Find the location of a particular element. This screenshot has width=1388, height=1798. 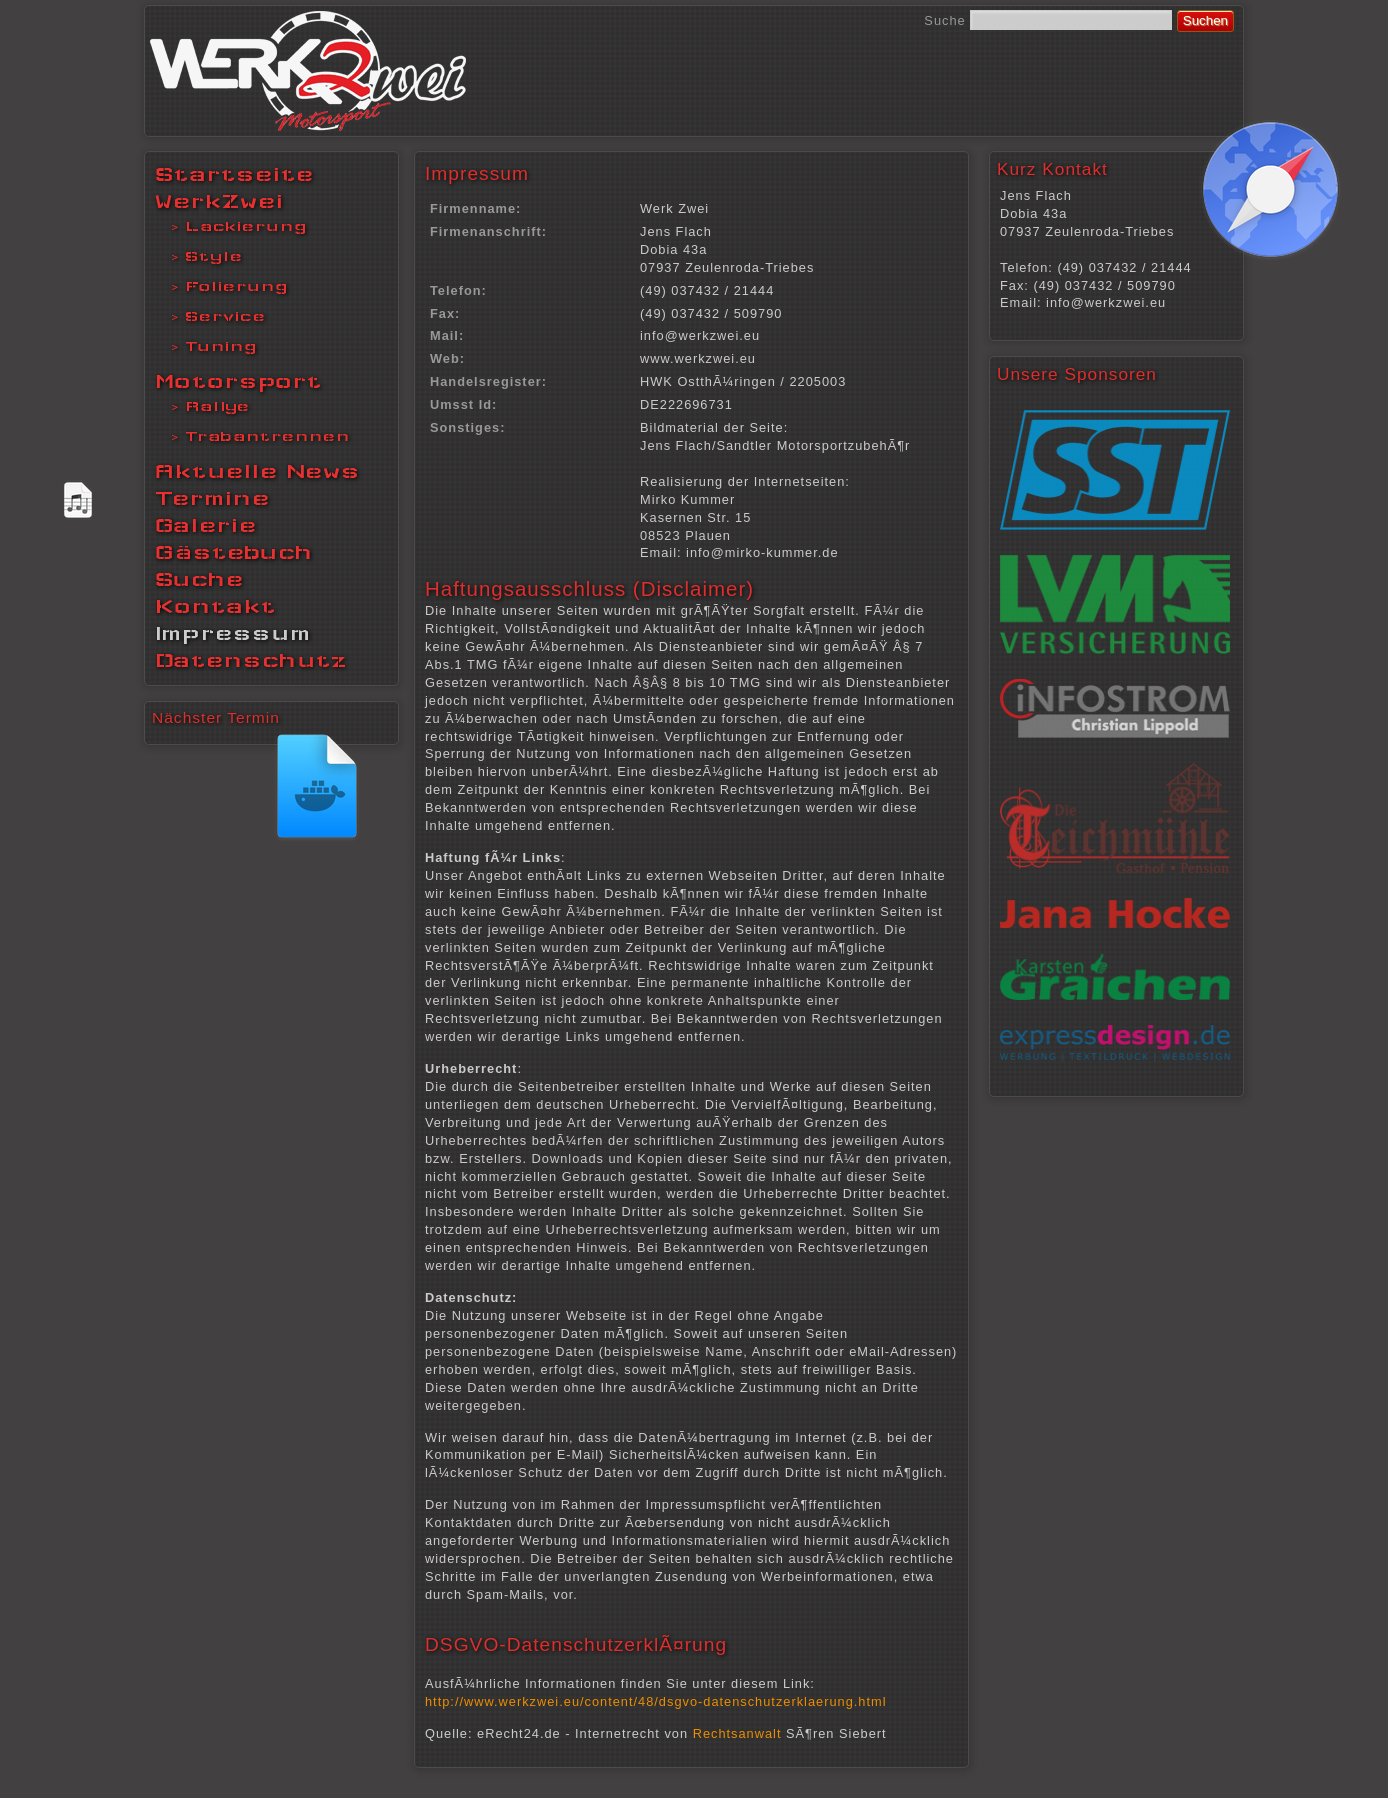

open gnome web browser (epiphany) is located at coordinates (1270, 189).